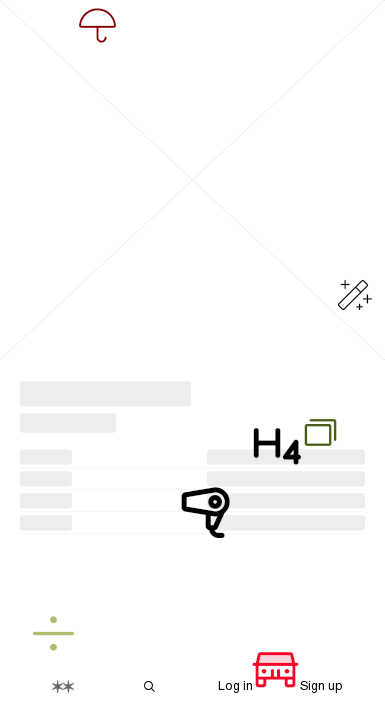  I want to click on apply auto-enhance or magic editing to content, so click(353, 295).